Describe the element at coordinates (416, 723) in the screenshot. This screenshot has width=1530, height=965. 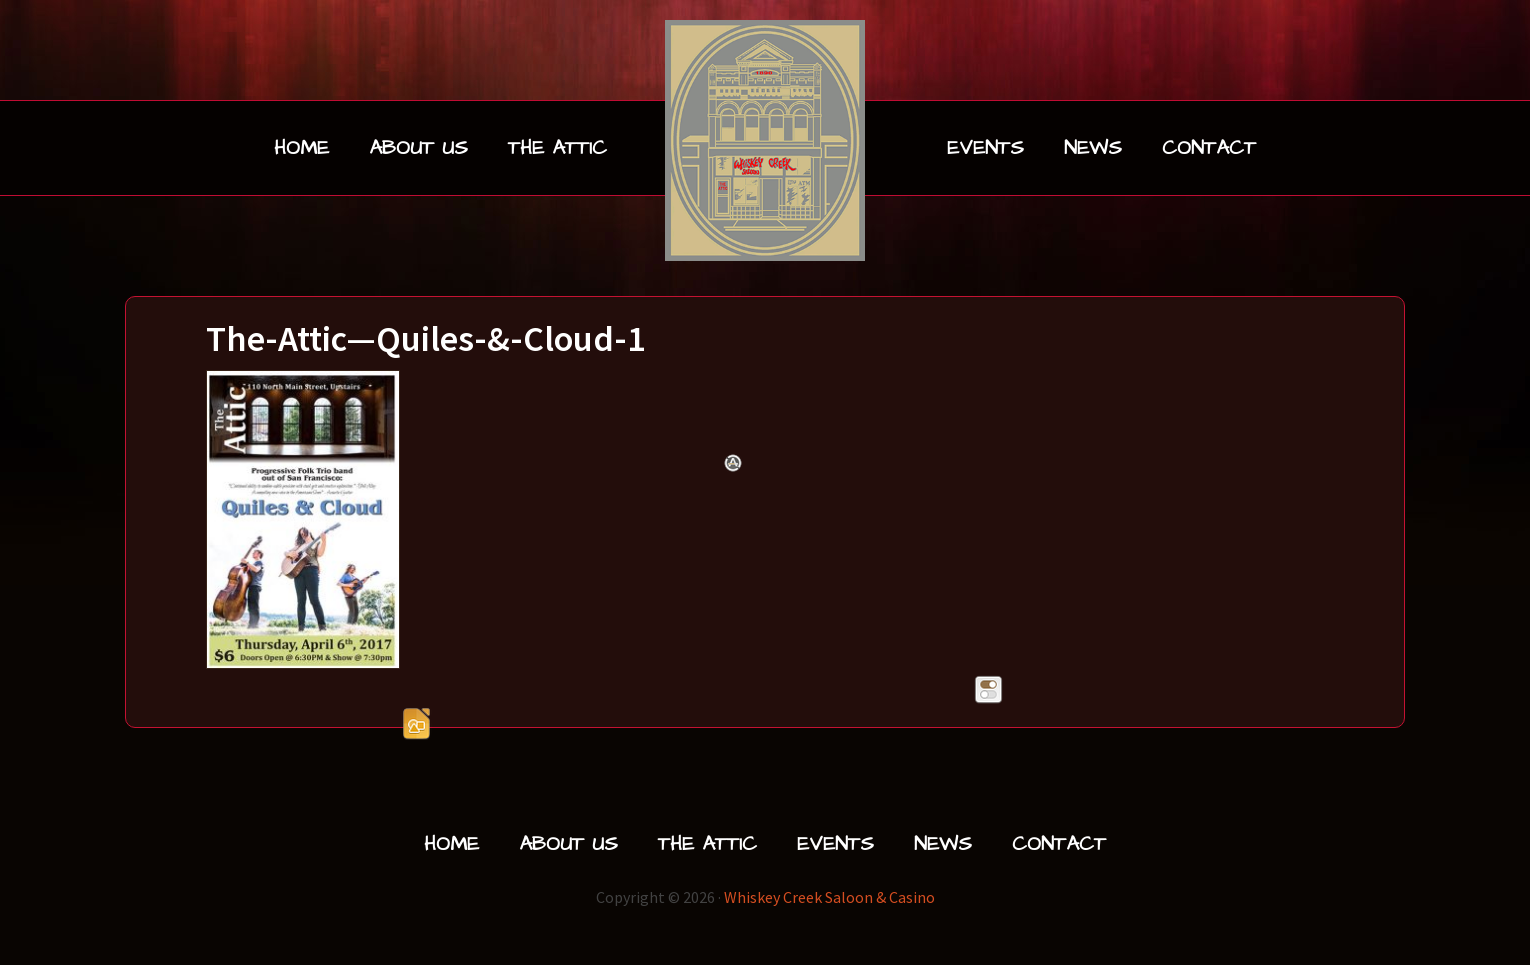
I see `open libreoffice draw application` at that location.